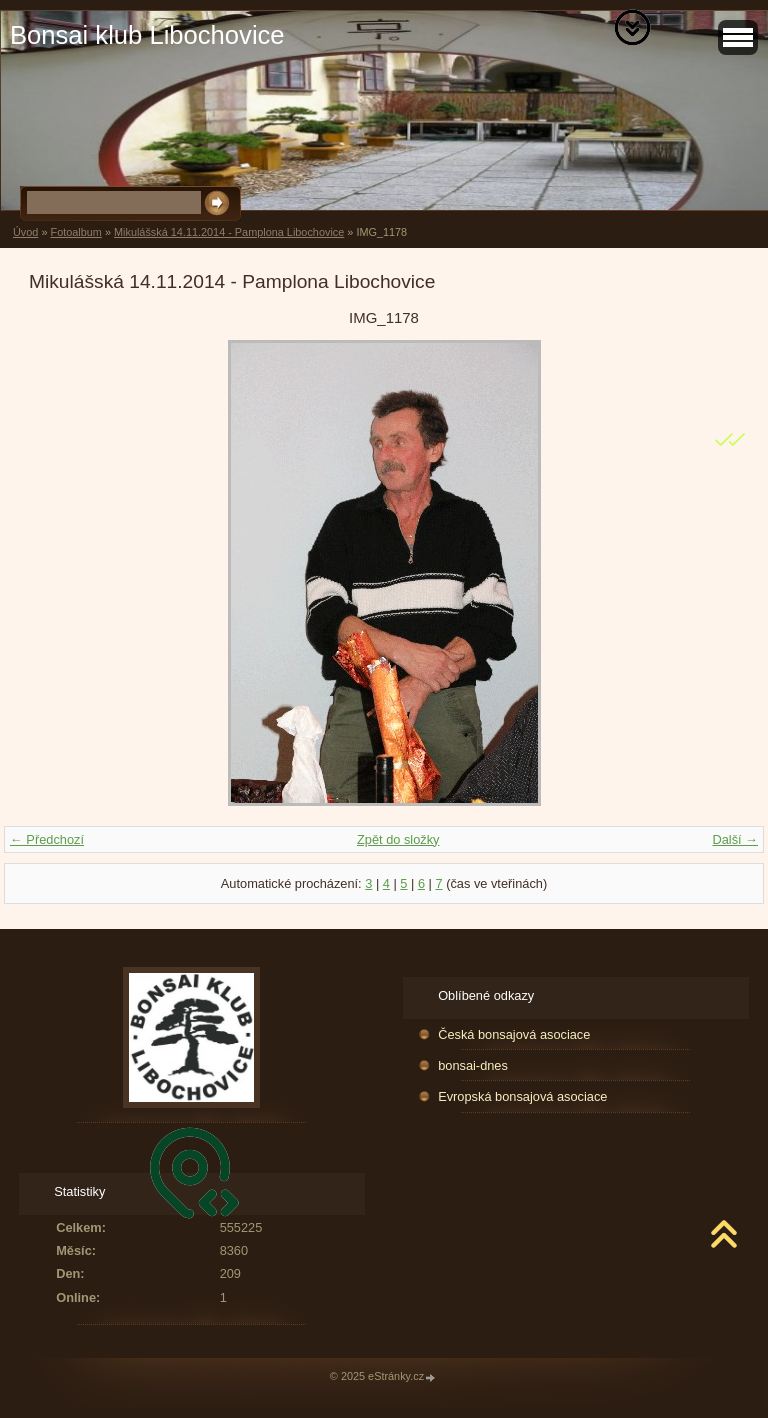  Describe the element at coordinates (632, 27) in the screenshot. I see `scroll down or view more content` at that location.